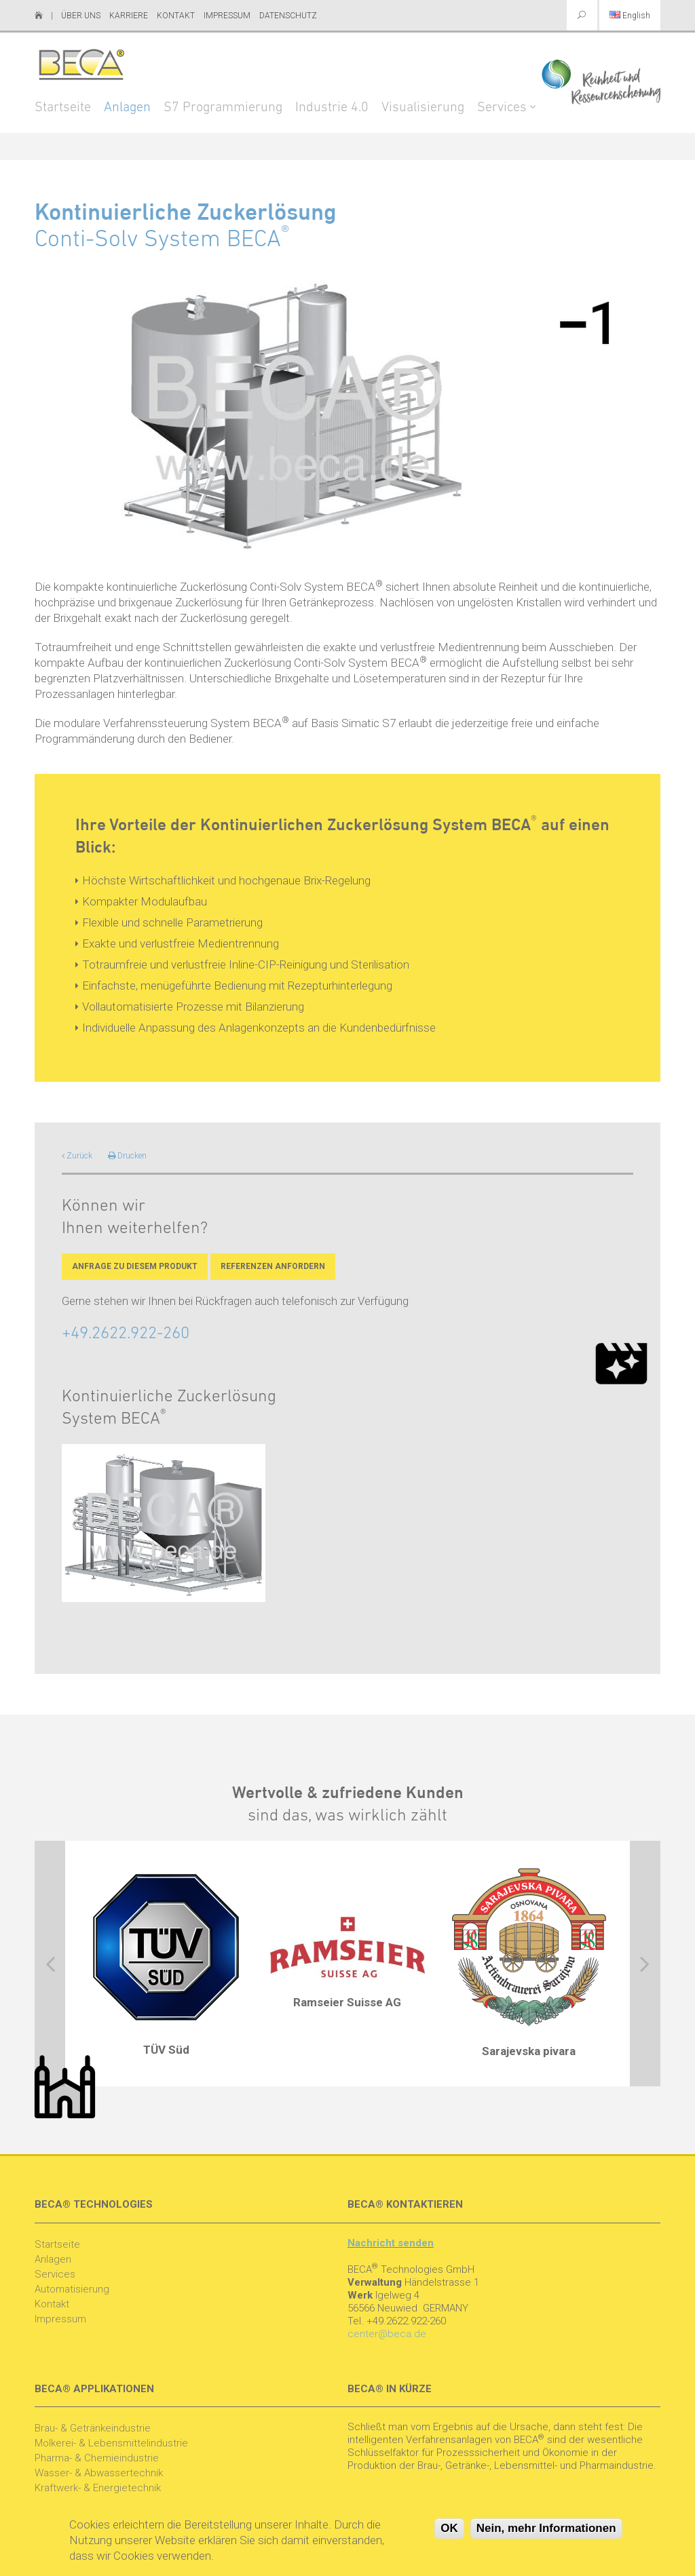 The width and height of the screenshot is (695, 2576). I want to click on apply visual effects or filters to a video, so click(621, 1363).